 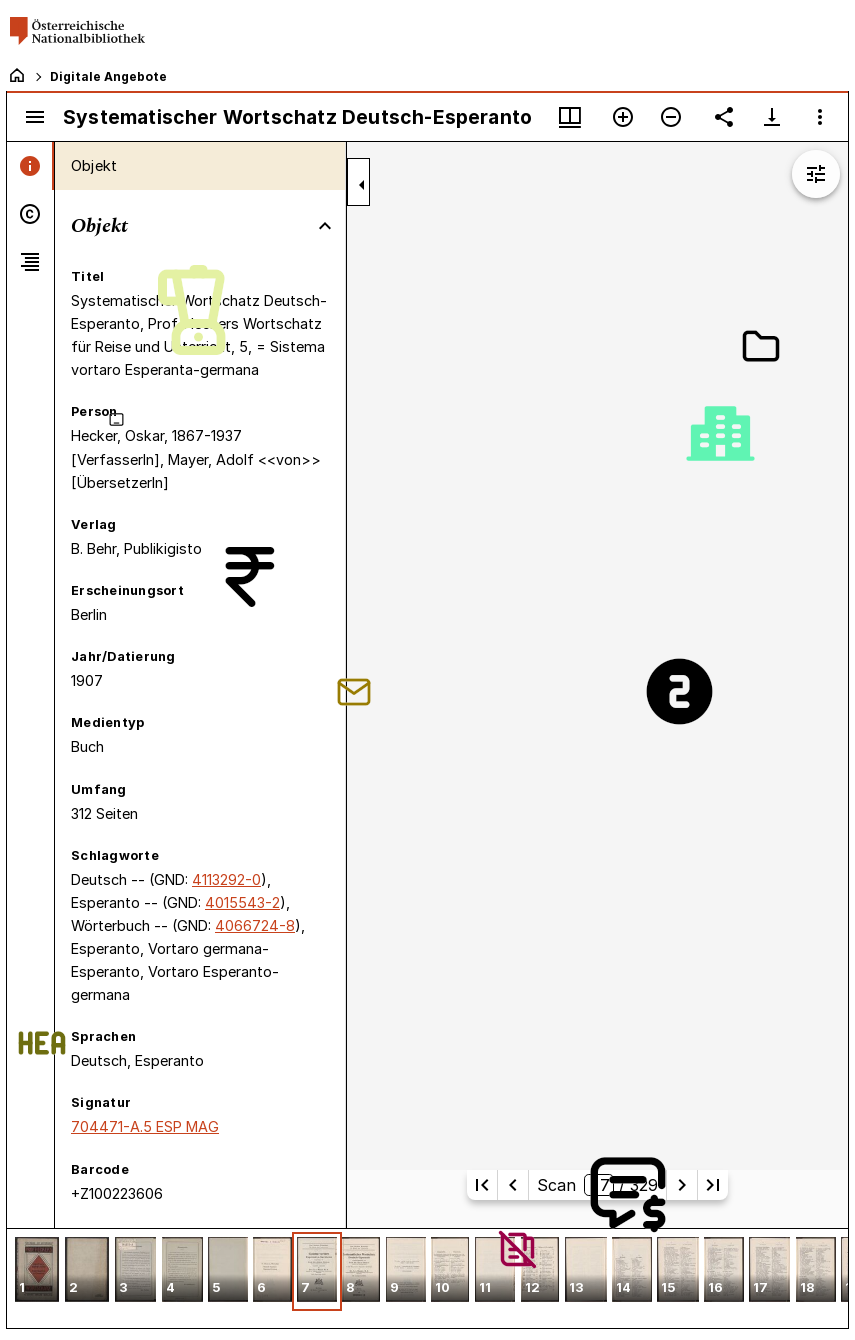 I want to click on kitchen blender appliance icon, so click(x=194, y=310).